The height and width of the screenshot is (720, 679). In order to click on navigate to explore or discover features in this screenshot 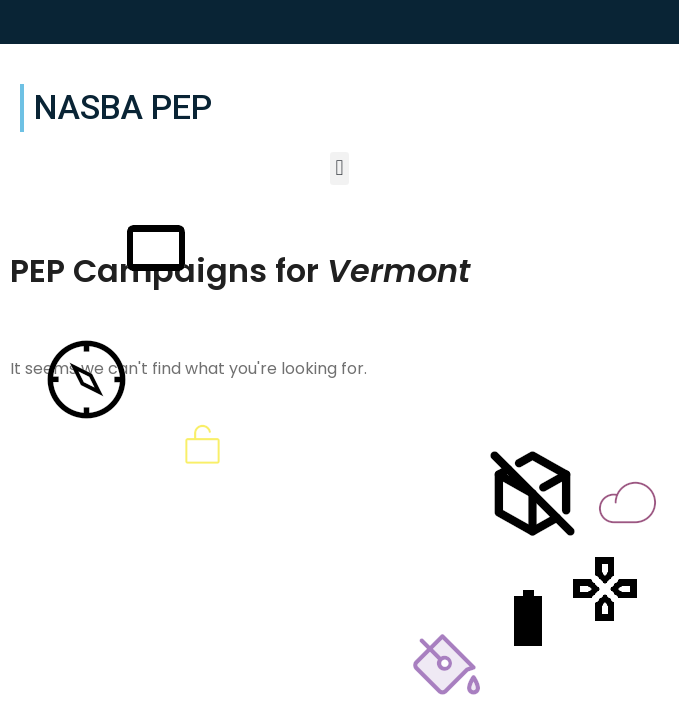, I will do `click(86, 379)`.